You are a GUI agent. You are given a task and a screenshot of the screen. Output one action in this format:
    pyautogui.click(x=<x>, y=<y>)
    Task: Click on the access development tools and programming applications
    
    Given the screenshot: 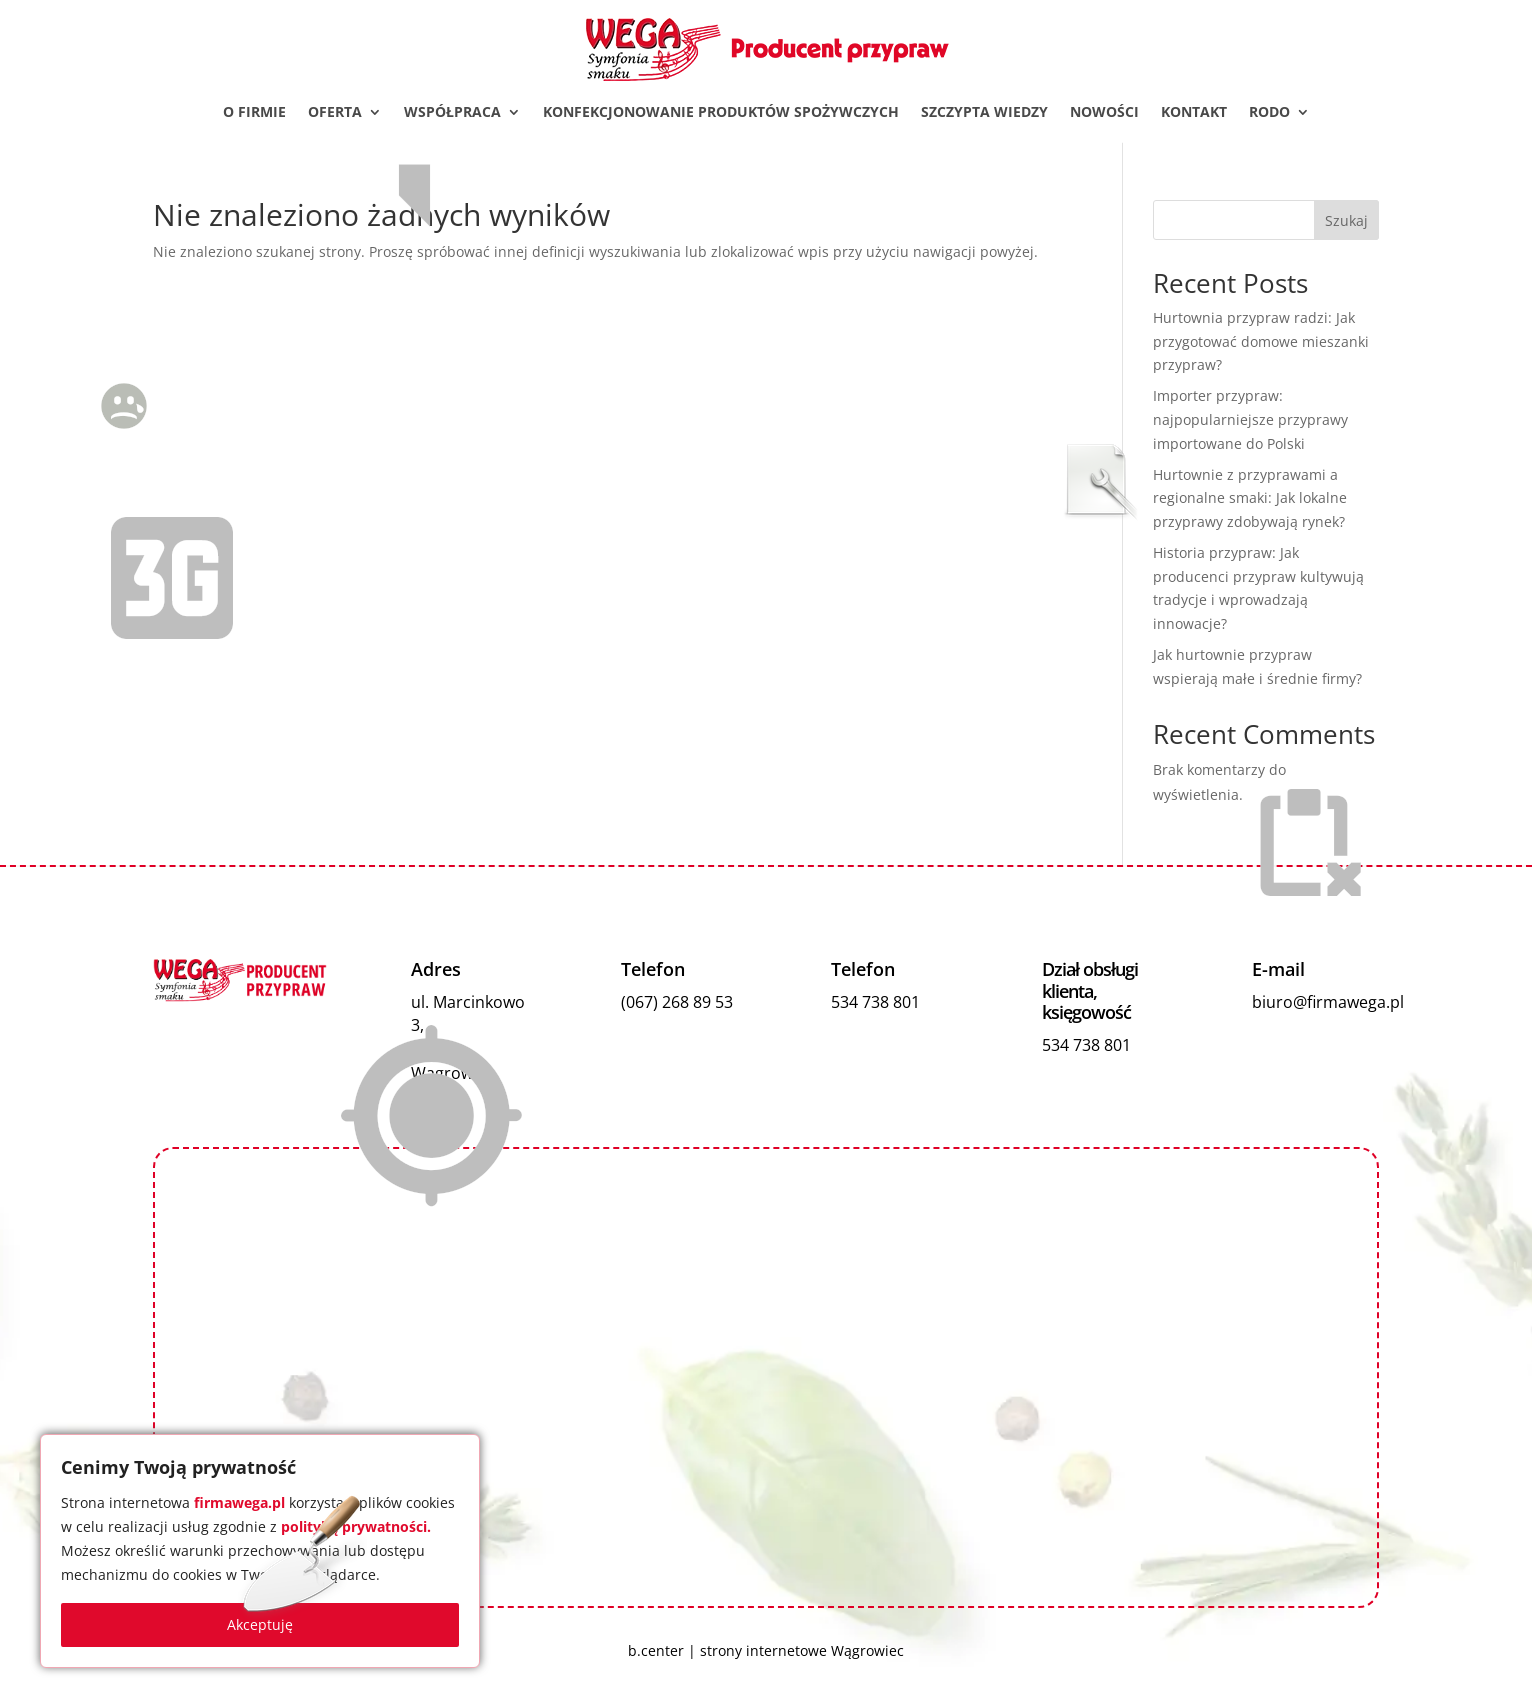 What is the action you would take?
    pyautogui.click(x=302, y=1556)
    